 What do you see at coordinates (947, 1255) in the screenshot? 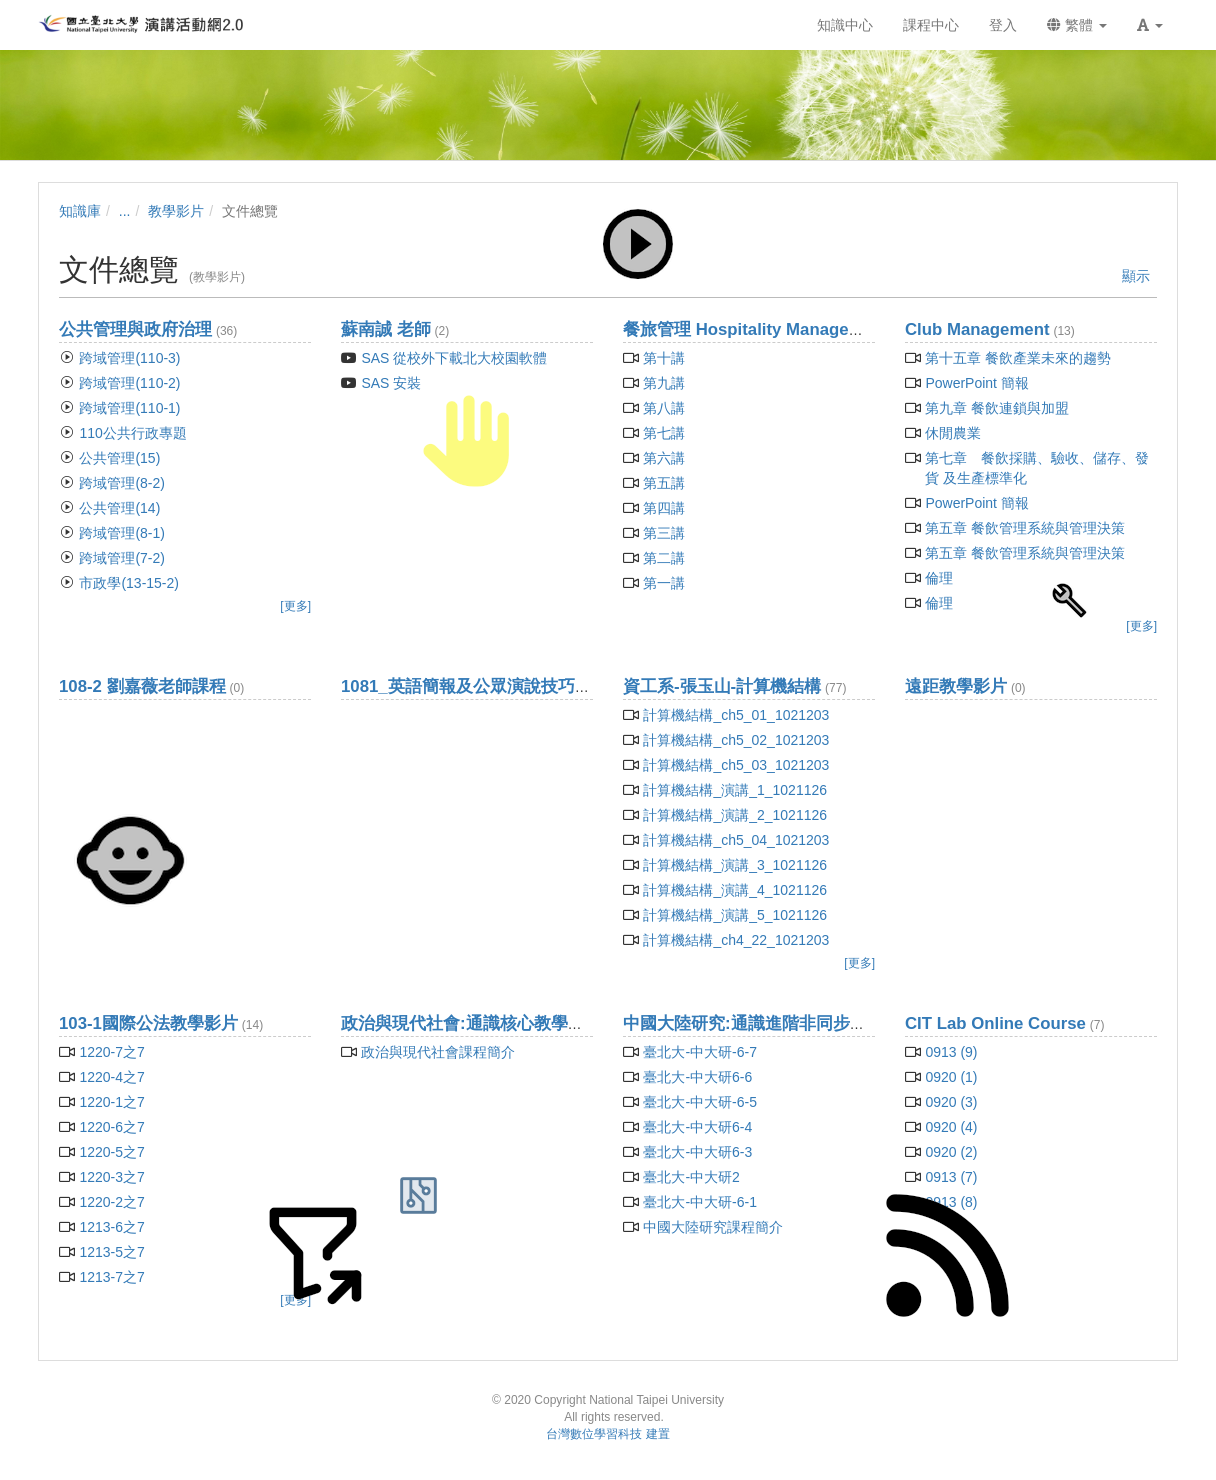
I see `subscribe to RSS feed` at bounding box center [947, 1255].